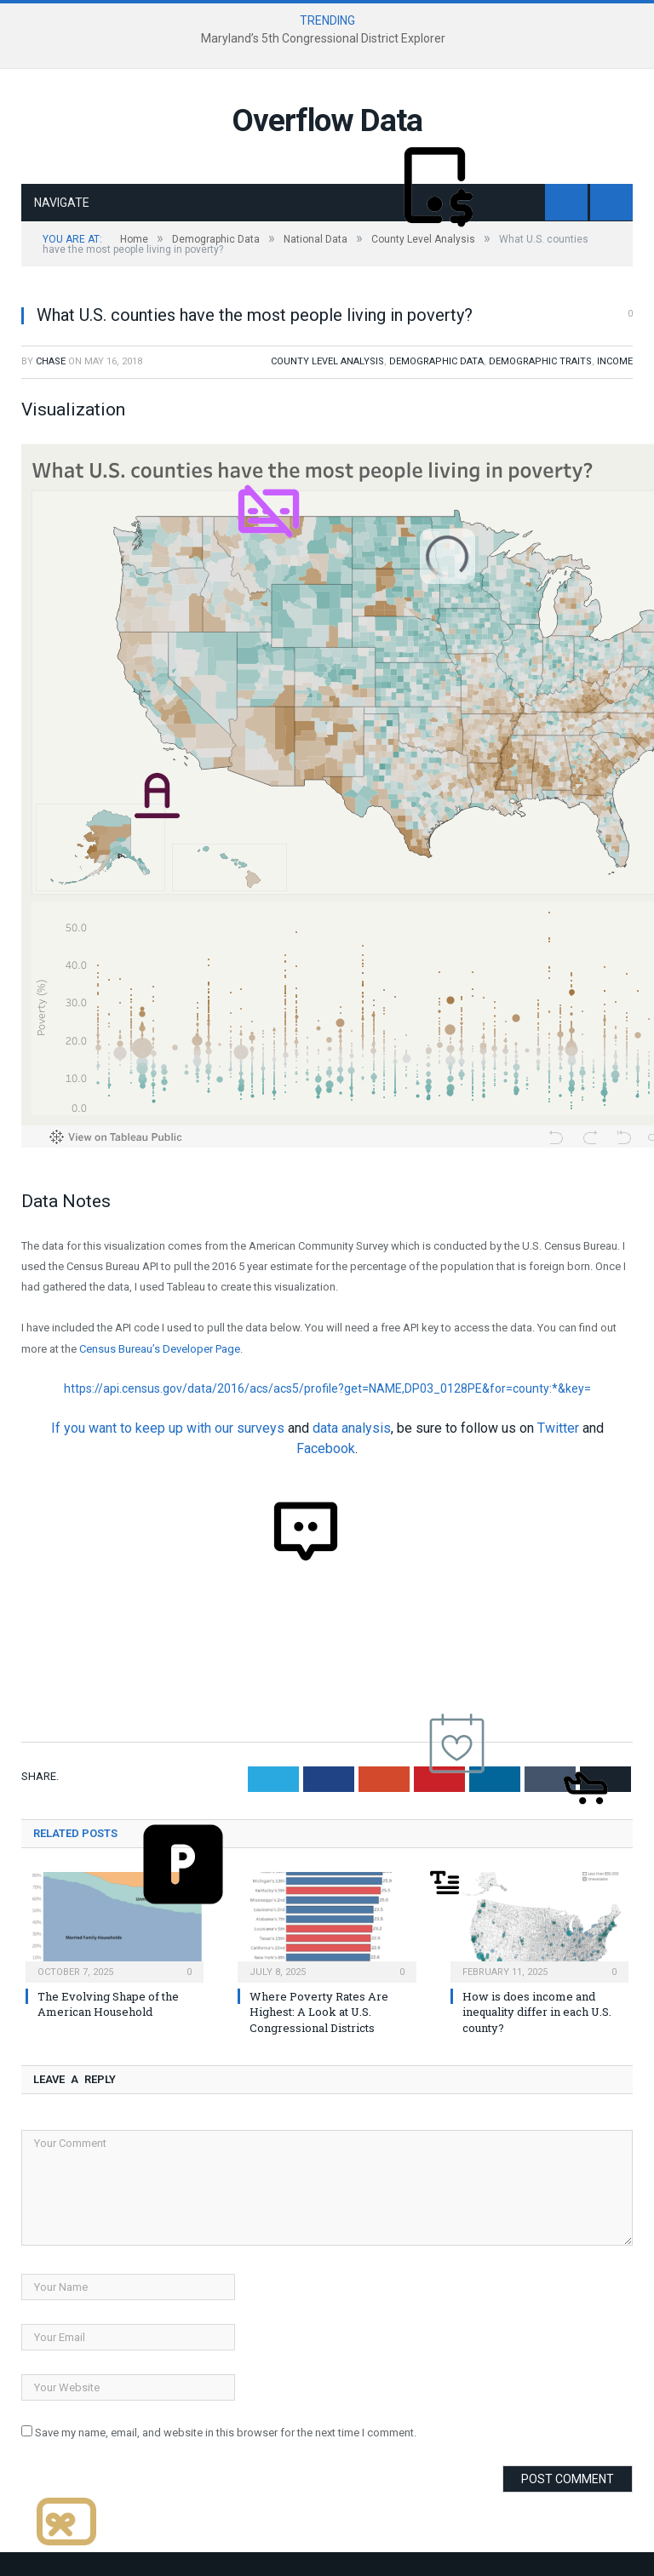 This screenshot has height=2576, width=654. Describe the element at coordinates (183, 1864) in the screenshot. I see `parking location or availability` at that location.